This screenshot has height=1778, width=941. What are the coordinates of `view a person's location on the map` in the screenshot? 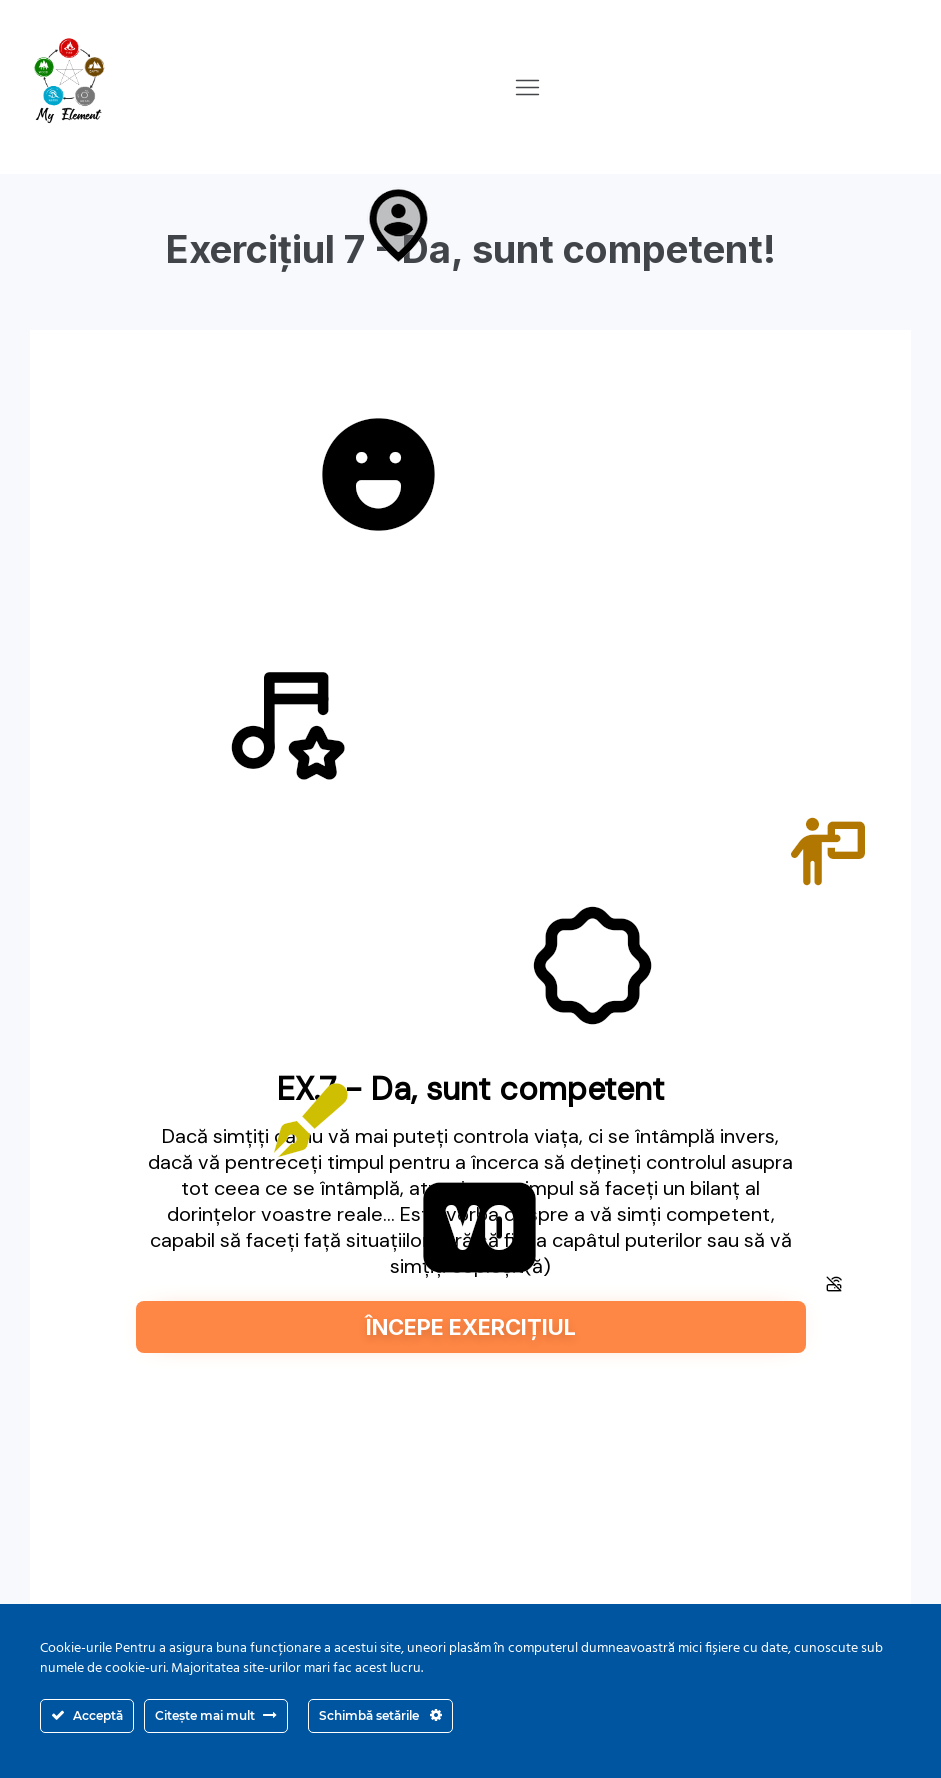 It's located at (398, 225).